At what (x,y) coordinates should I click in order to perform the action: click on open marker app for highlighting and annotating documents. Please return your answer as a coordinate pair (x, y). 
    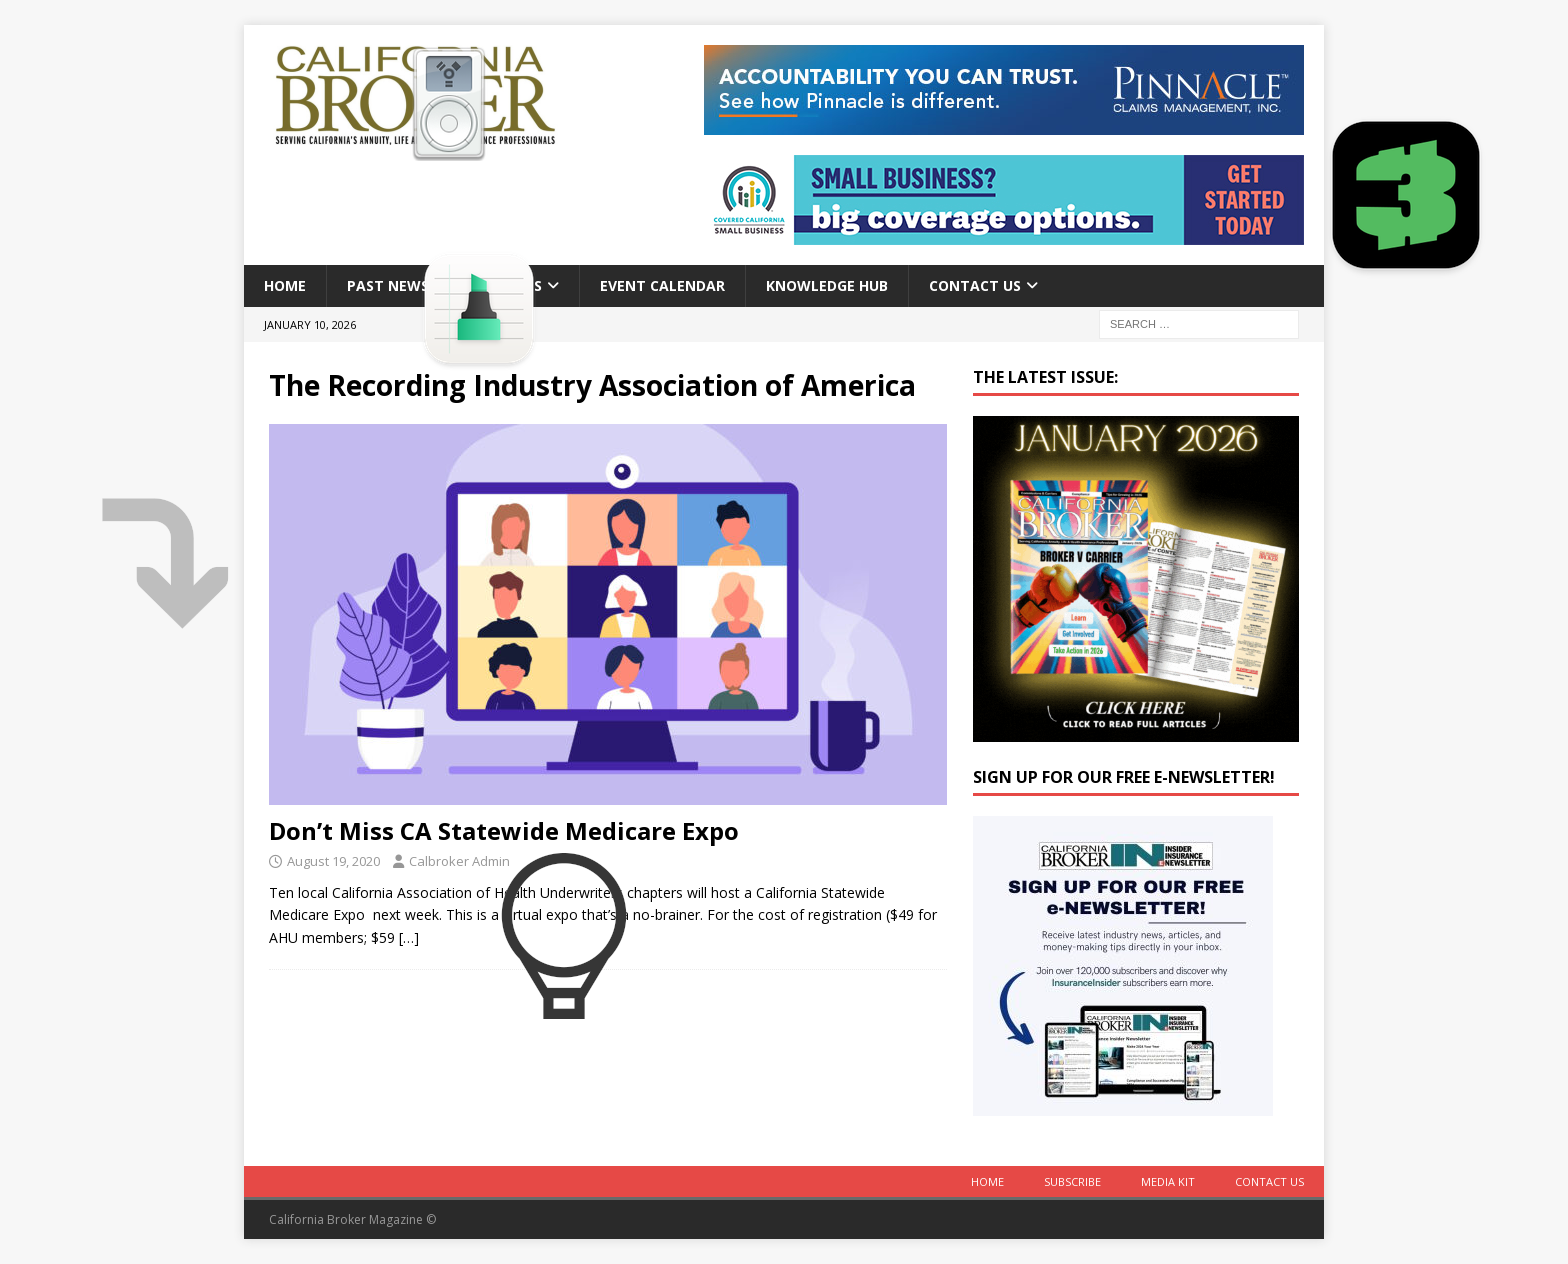
    Looking at the image, I should click on (479, 309).